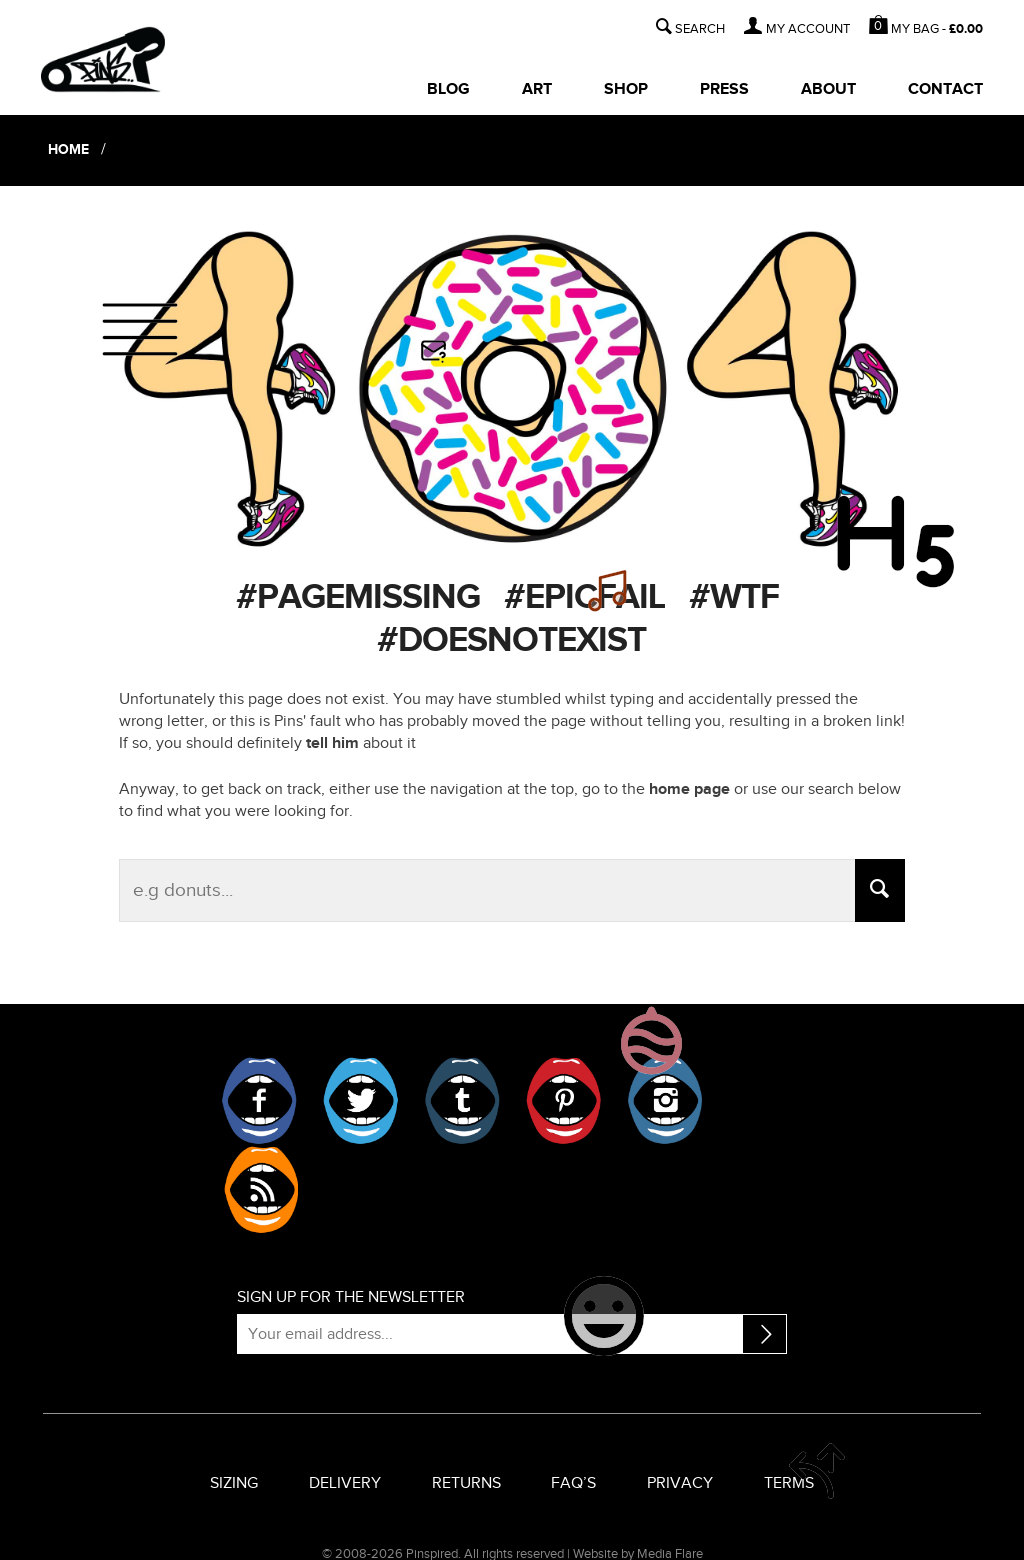 The height and width of the screenshot is (1560, 1024). I want to click on access music library or audio files, so click(609, 591).